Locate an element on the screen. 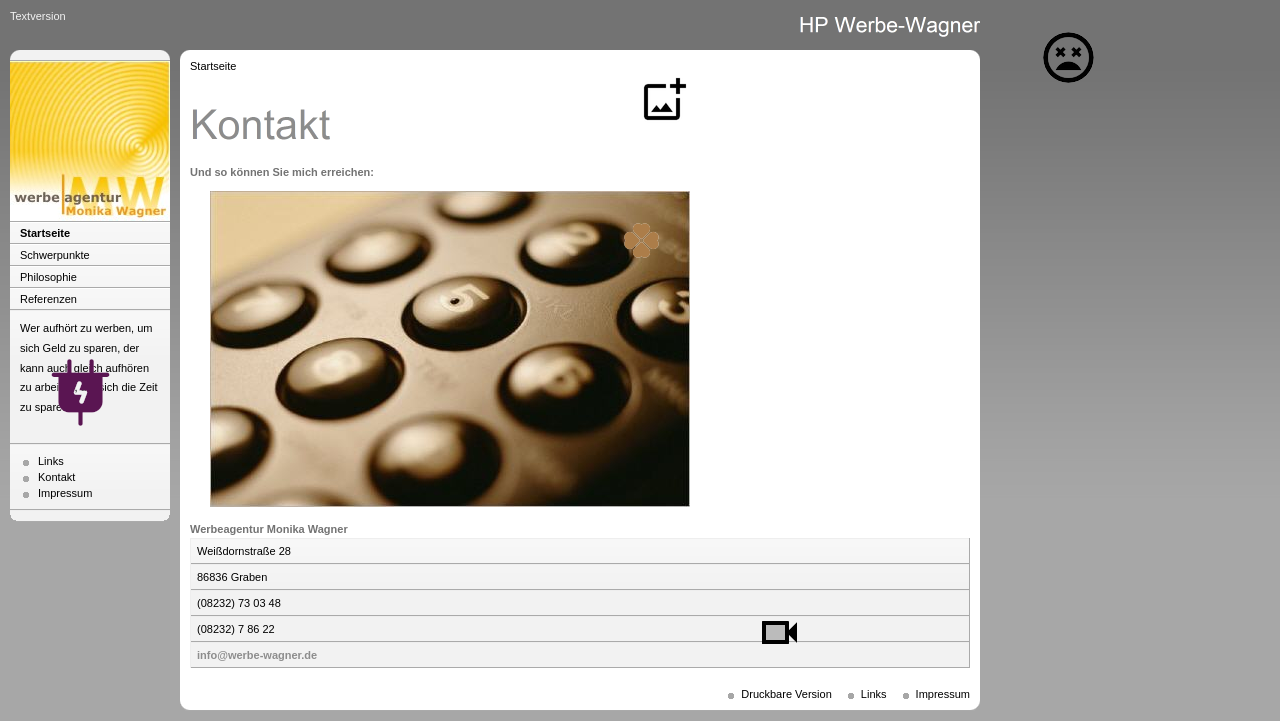 Image resolution: width=1280 pixels, height=721 pixels. device is currently charging is located at coordinates (80, 392).